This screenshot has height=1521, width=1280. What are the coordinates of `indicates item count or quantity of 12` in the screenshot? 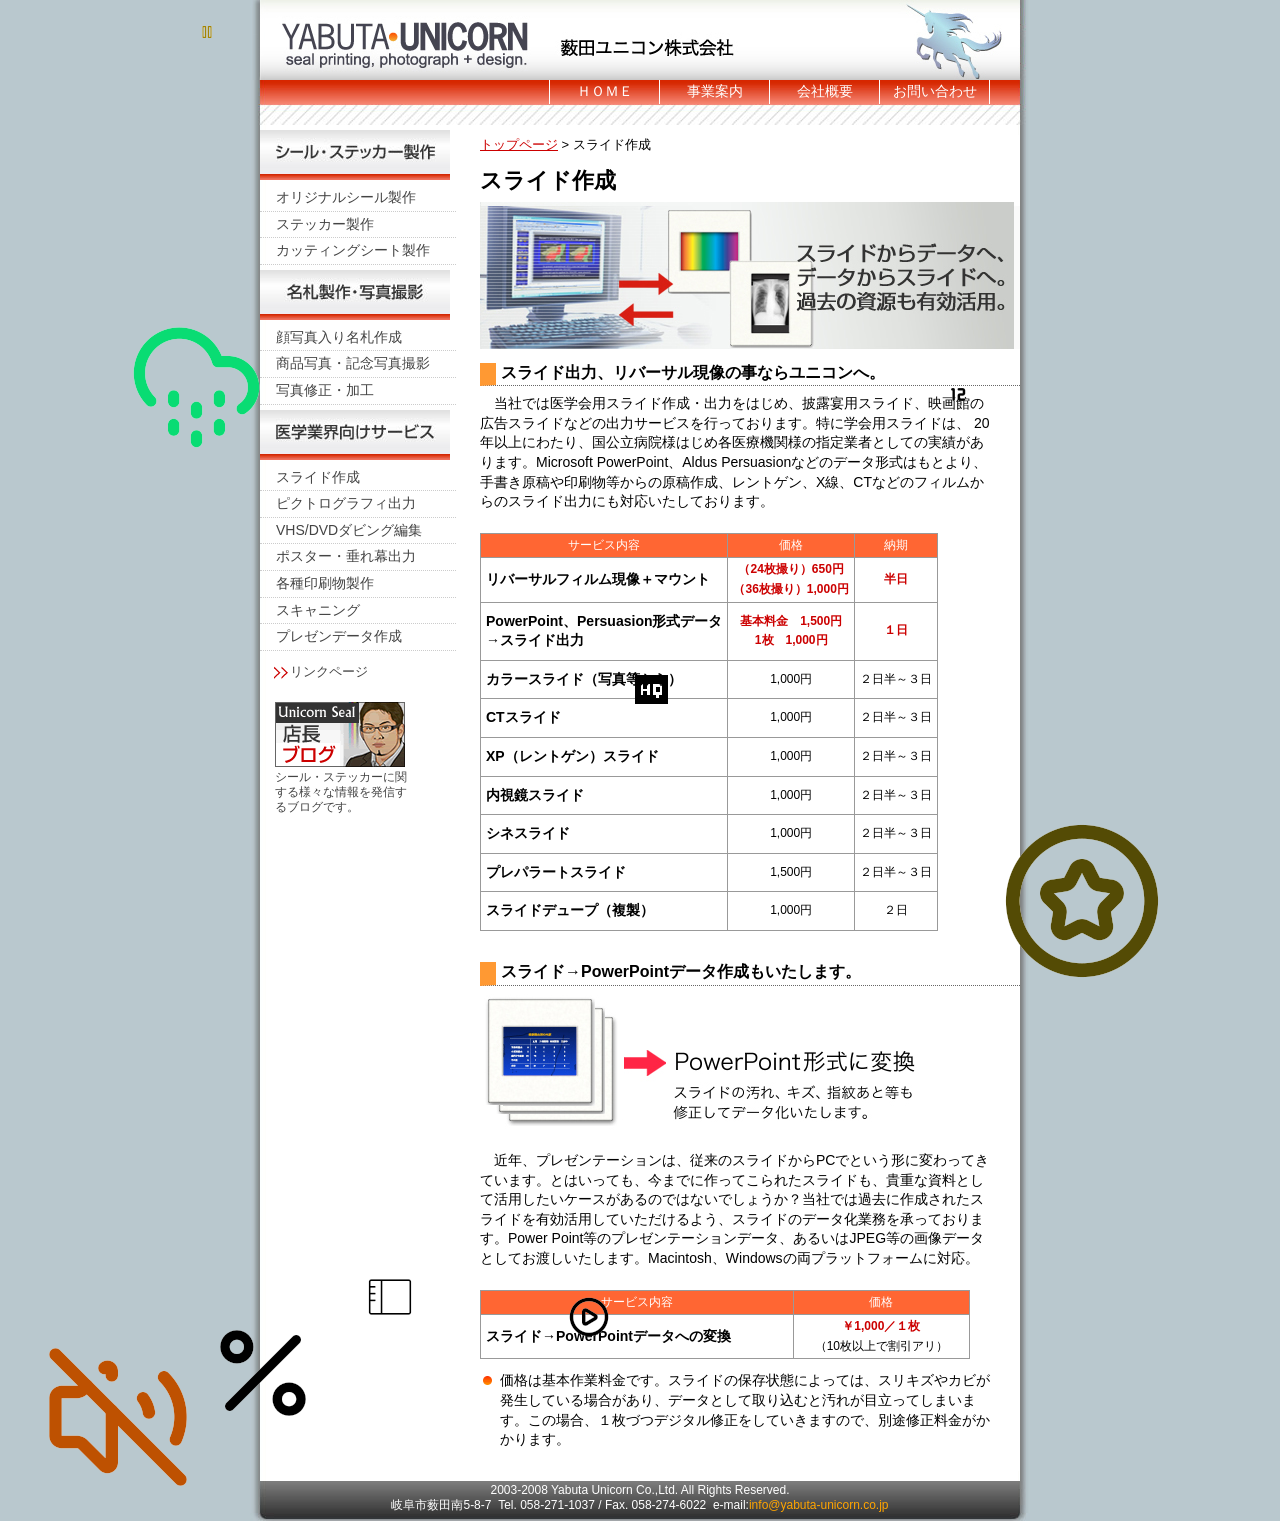 It's located at (957, 394).